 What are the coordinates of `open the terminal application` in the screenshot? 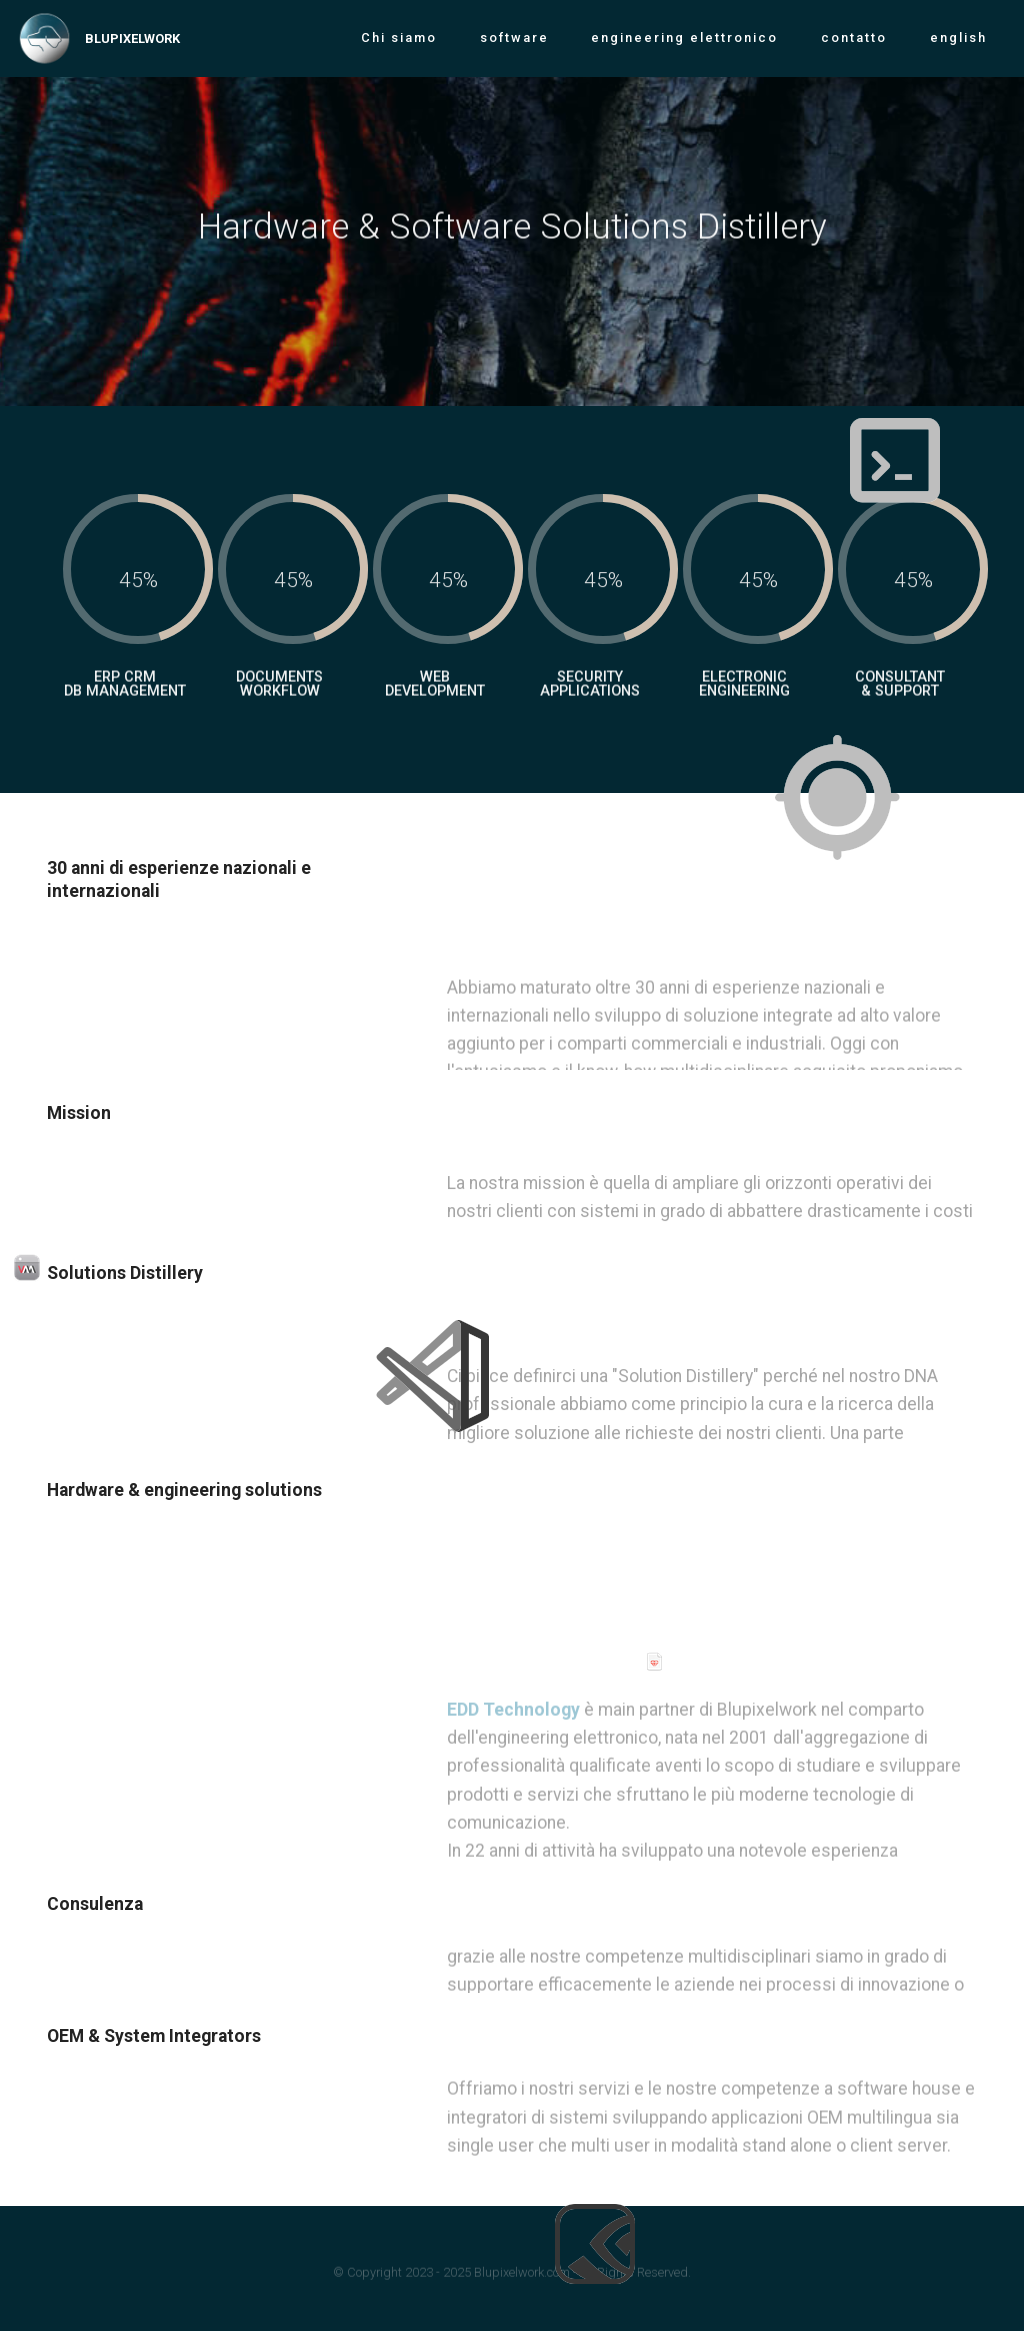 It's located at (895, 463).